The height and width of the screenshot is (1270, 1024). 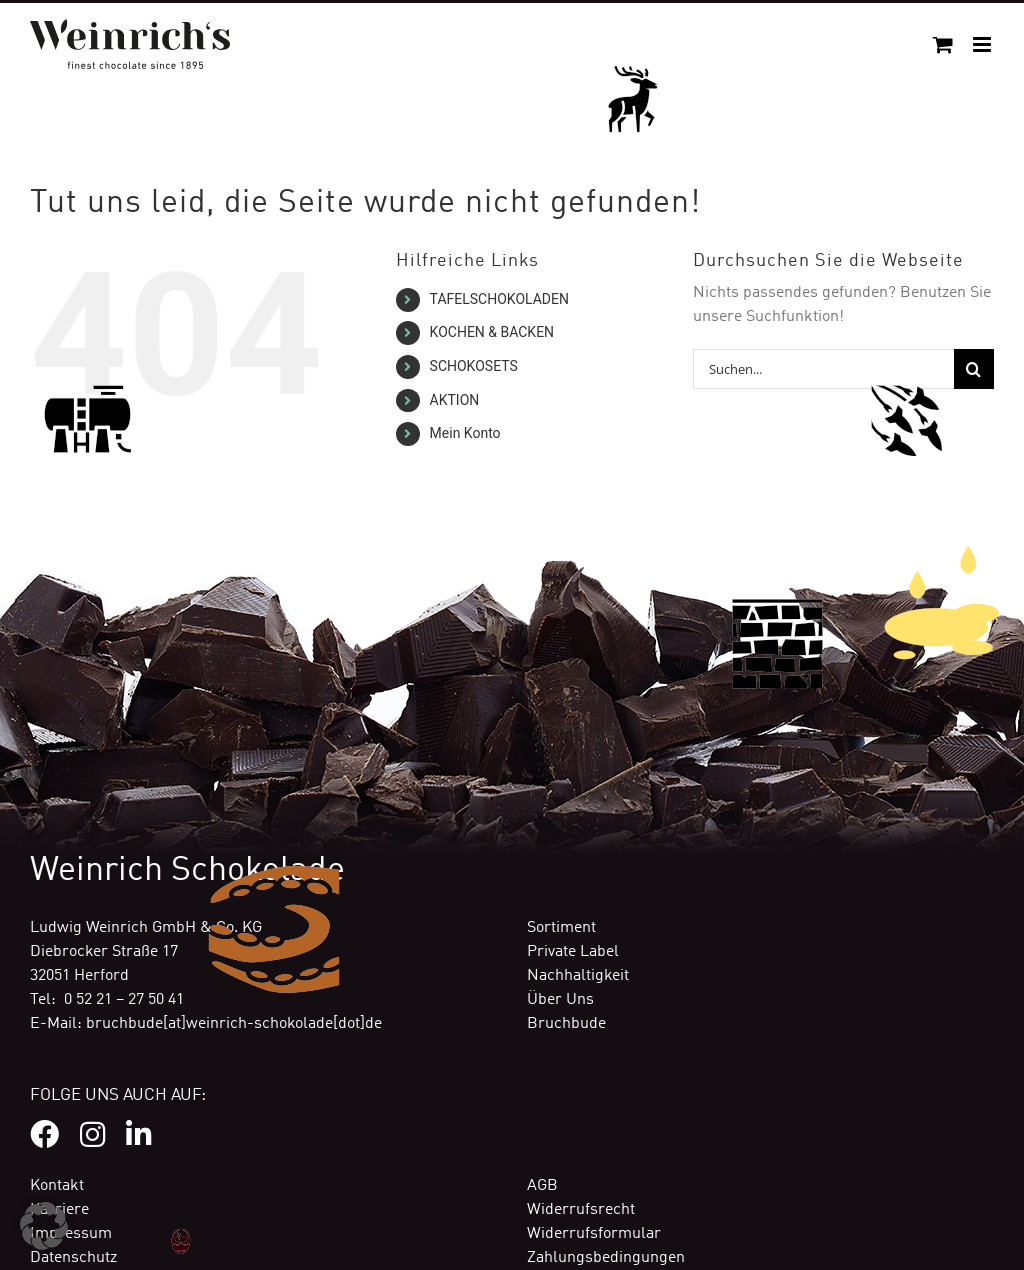 What do you see at coordinates (941, 601) in the screenshot?
I see `indicates a water leak or fluid spill` at bounding box center [941, 601].